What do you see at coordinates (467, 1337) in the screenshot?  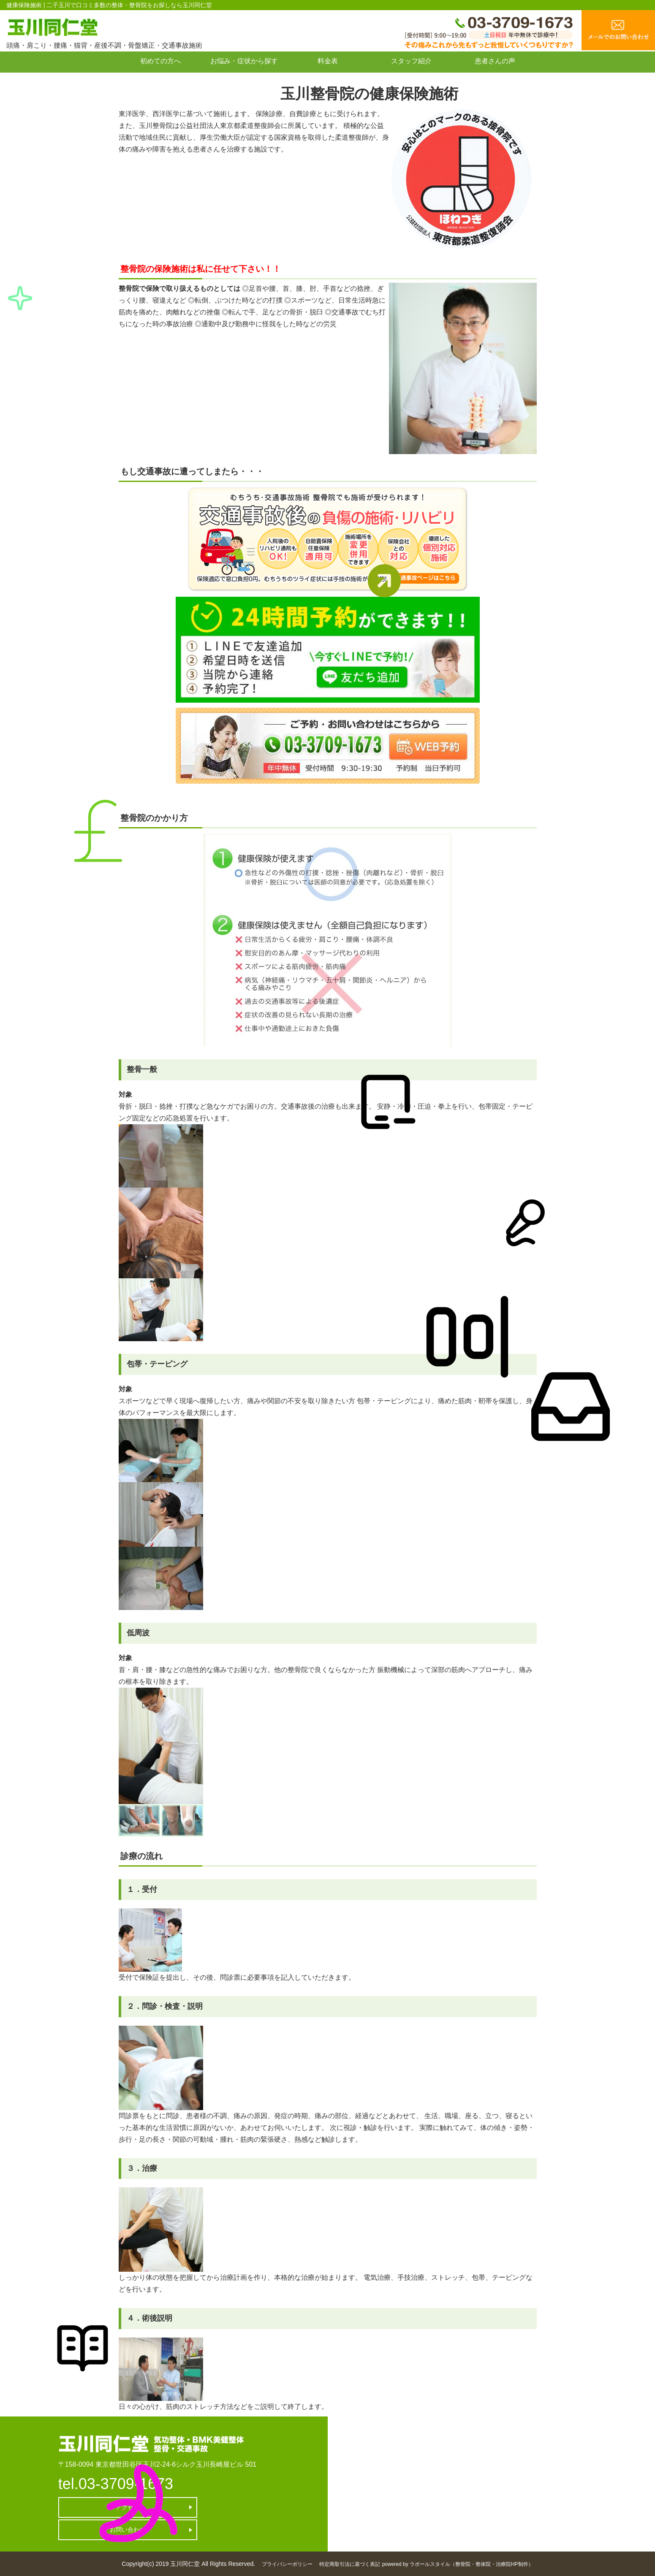 I see `align elements to the end of the horizontal axis` at bounding box center [467, 1337].